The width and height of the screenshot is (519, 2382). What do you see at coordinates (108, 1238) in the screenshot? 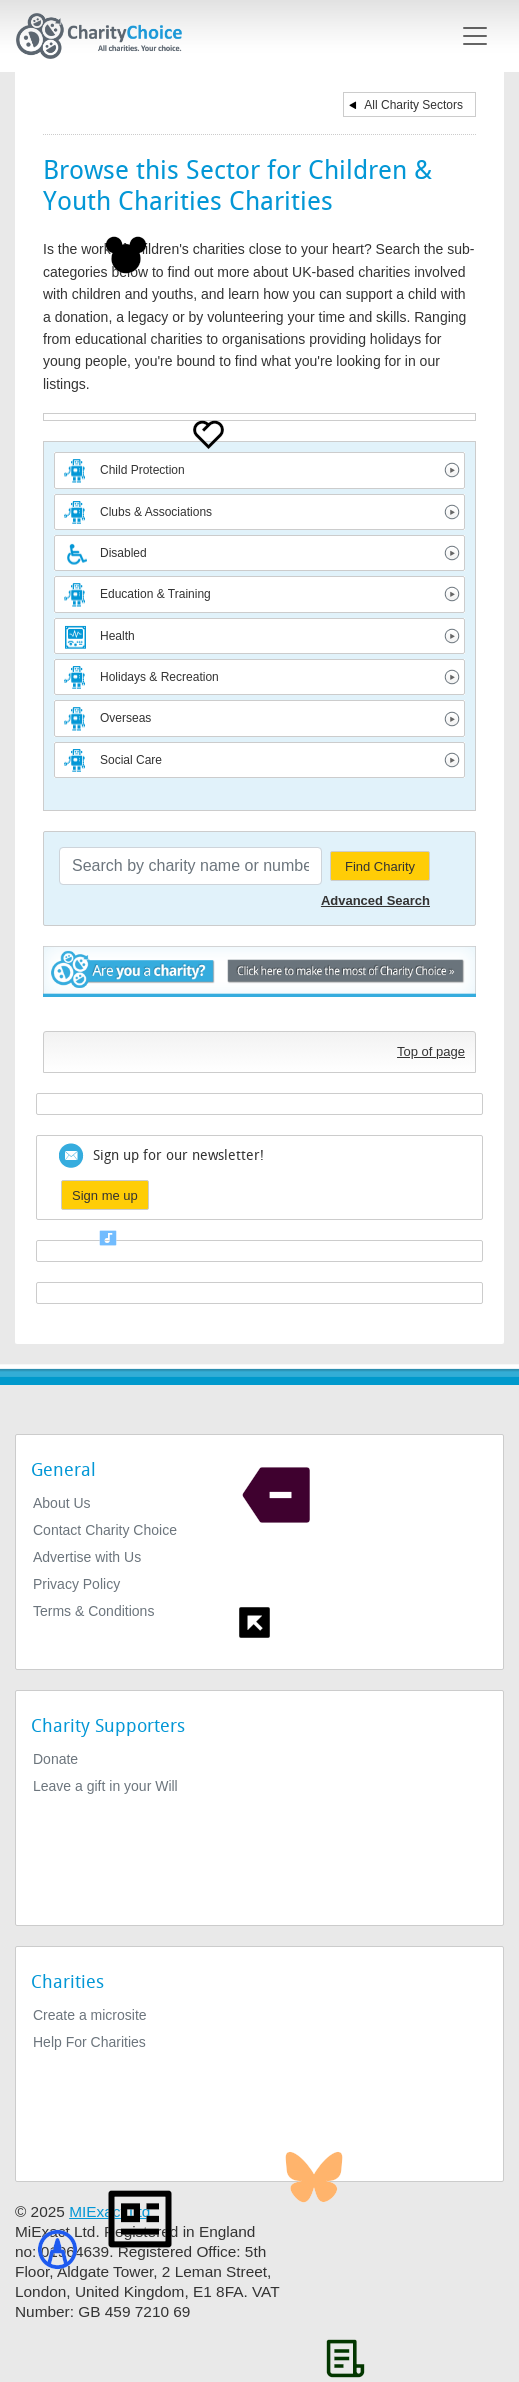
I see `play or access music files` at bounding box center [108, 1238].